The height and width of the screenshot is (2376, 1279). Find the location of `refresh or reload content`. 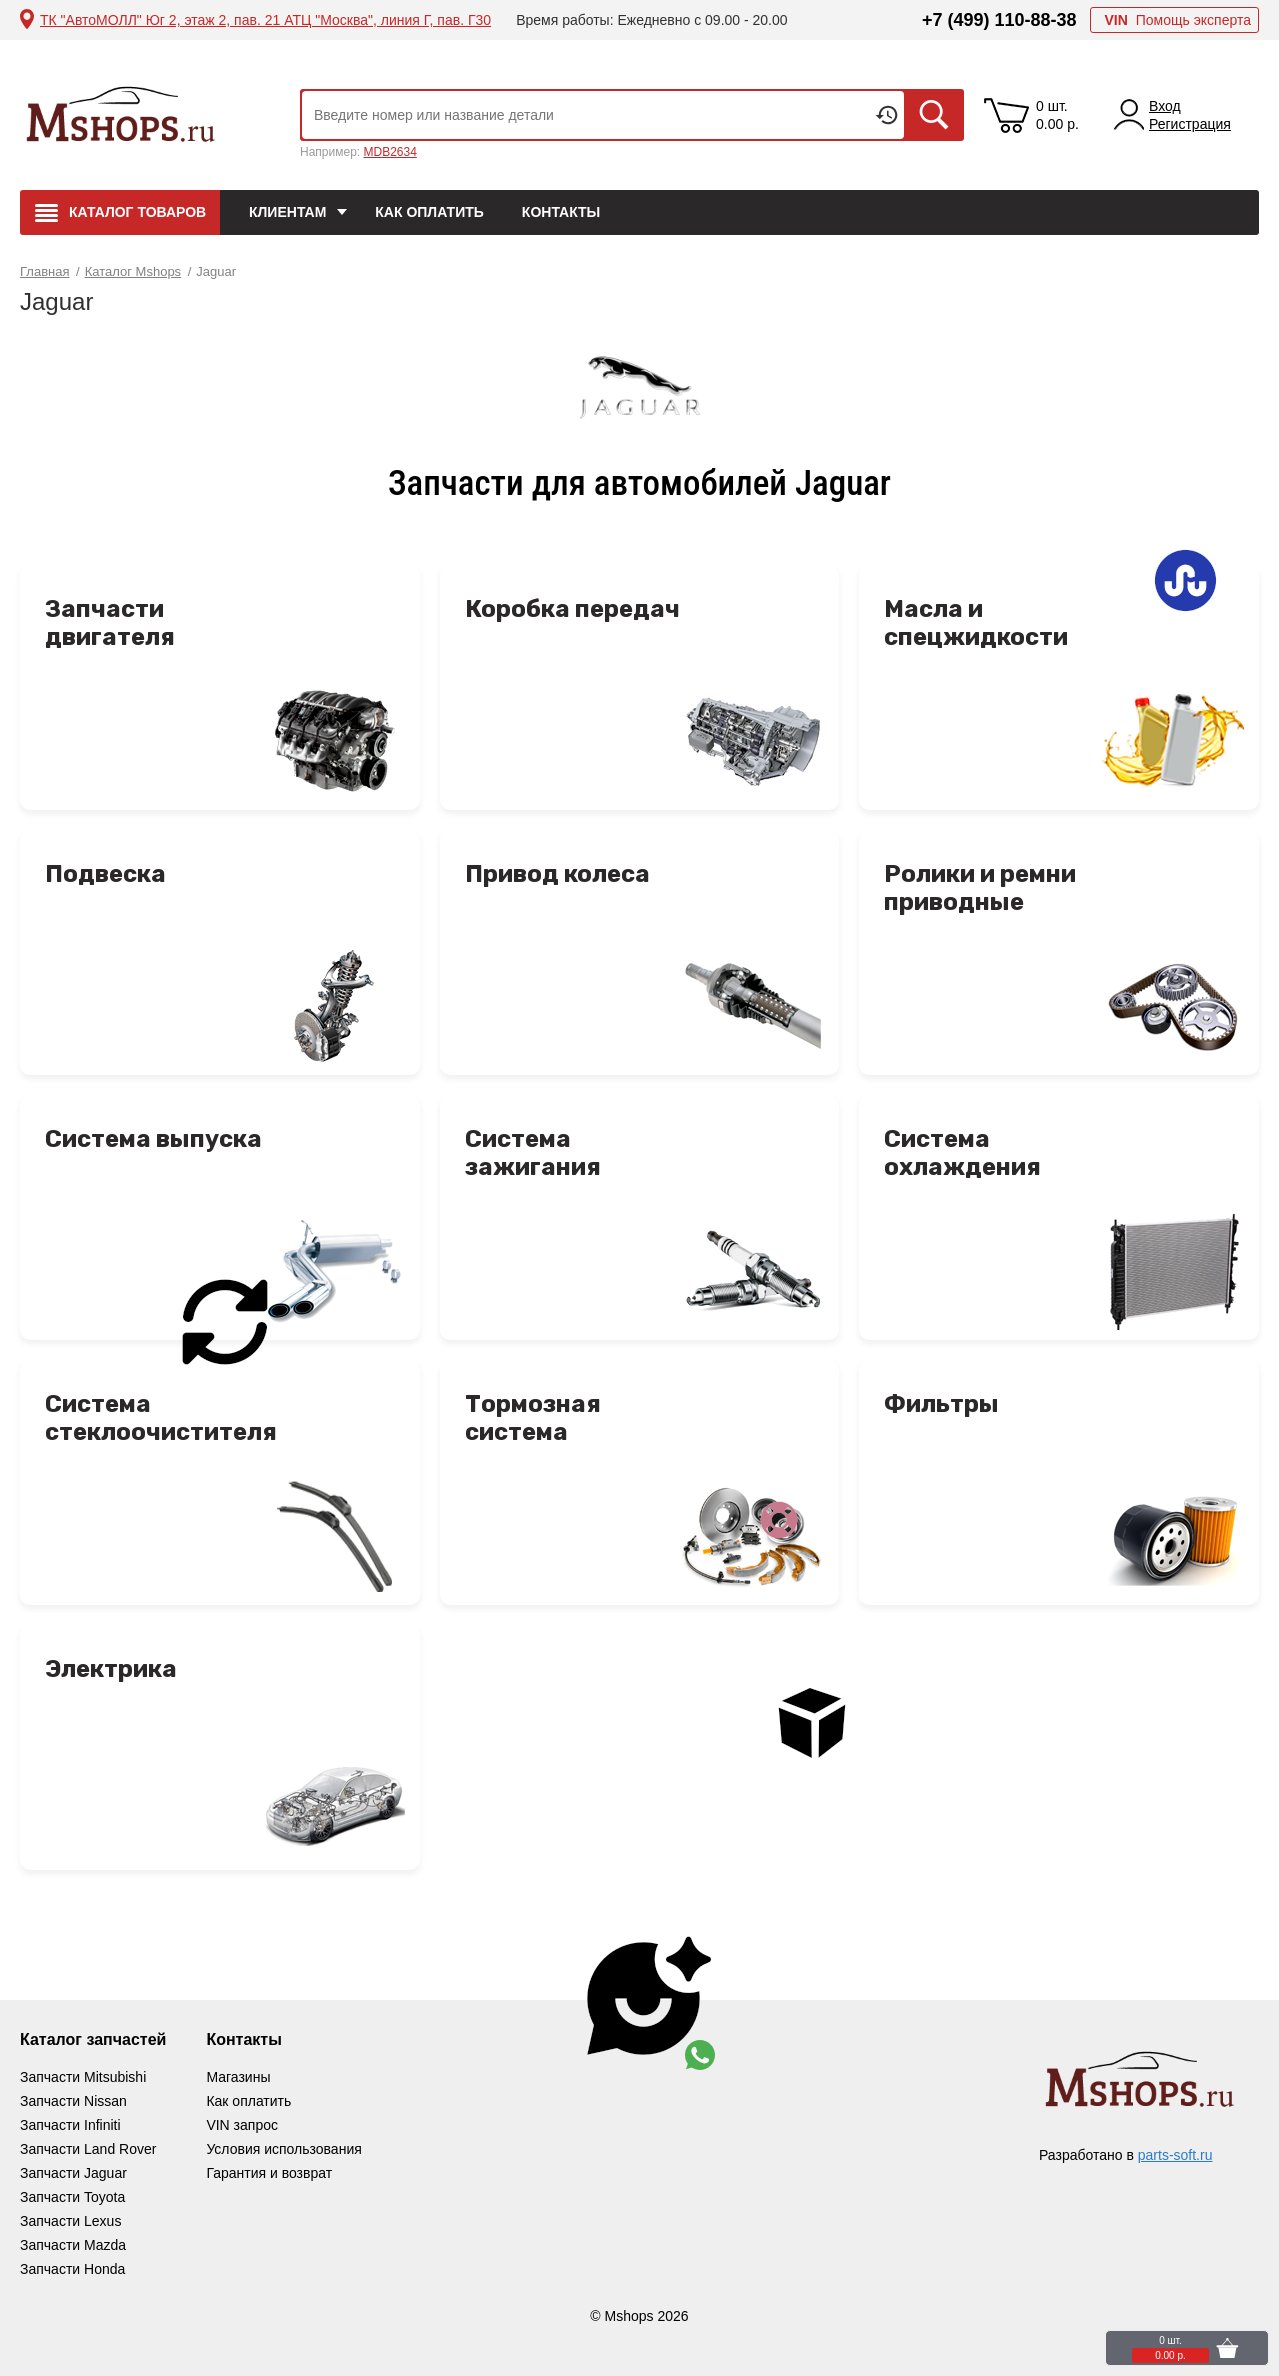

refresh or reload content is located at coordinates (225, 1322).